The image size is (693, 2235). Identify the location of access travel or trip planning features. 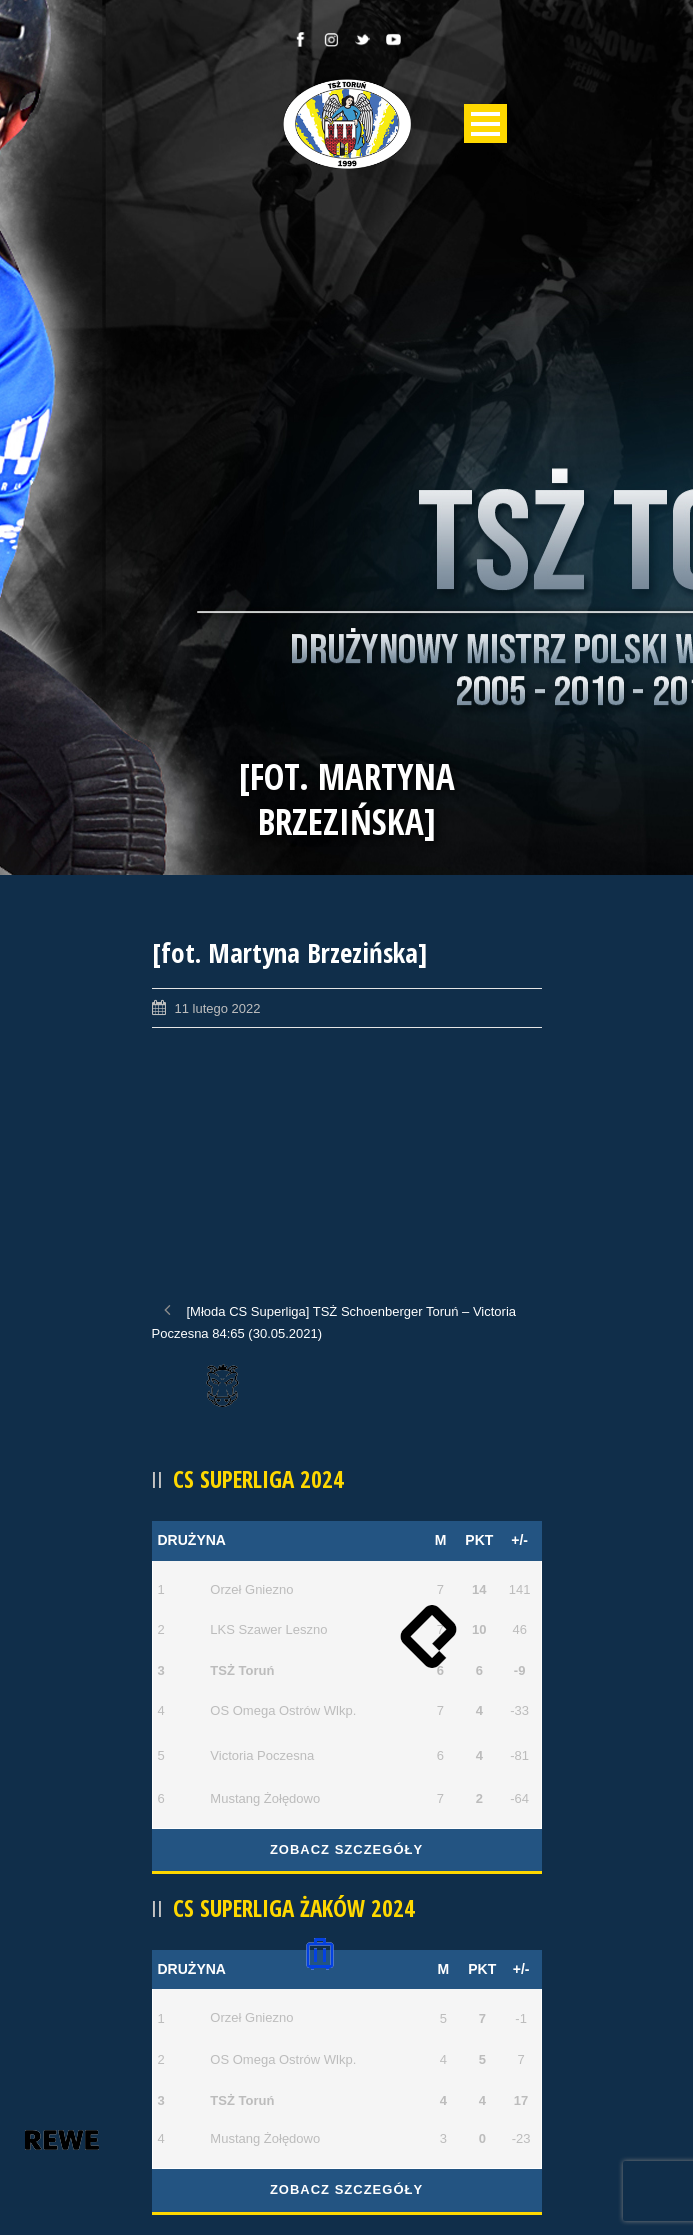
(320, 1953).